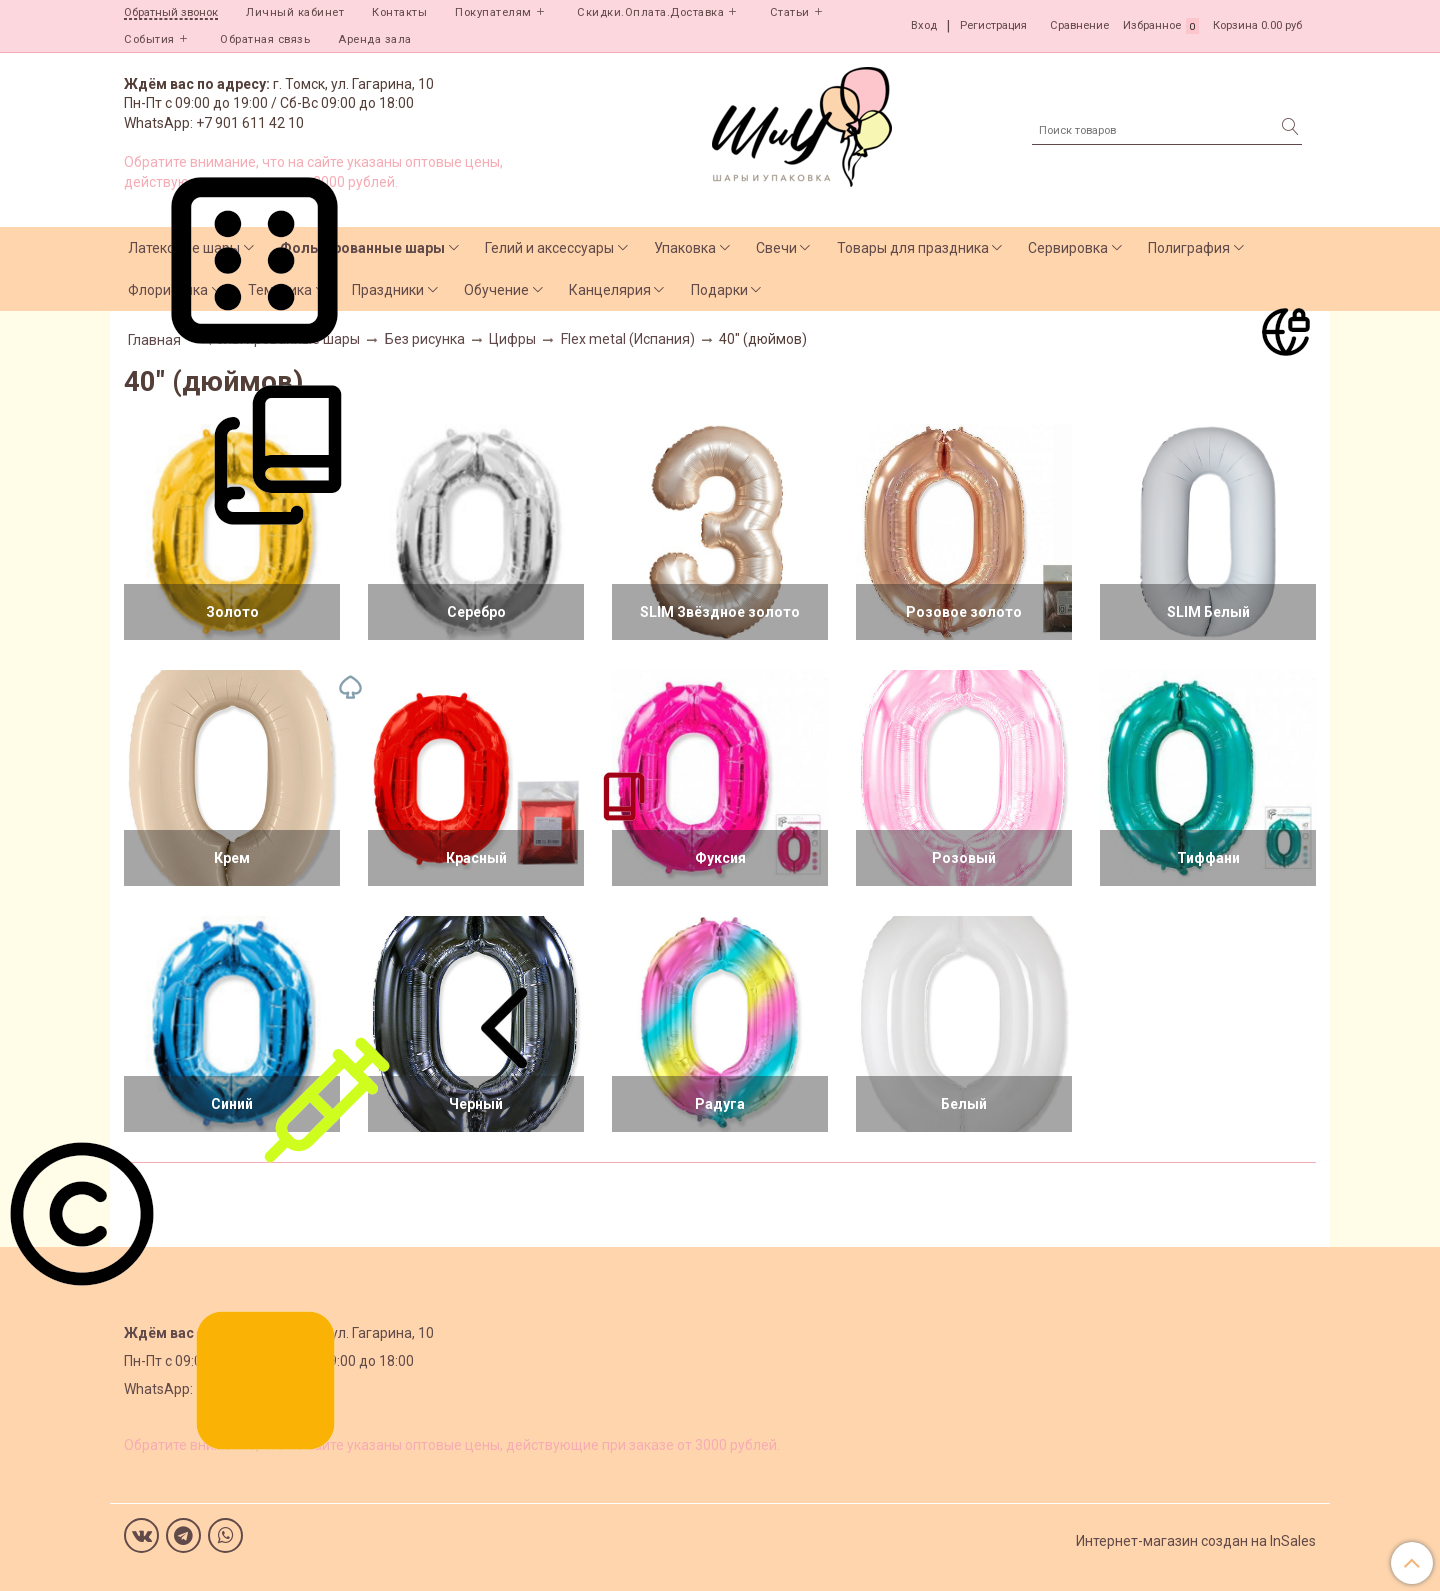 This screenshot has height=1591, width=1440. Describe the element at coordinates (506, 1028) in the screenshot. I see `go back to the previous screen` at that location.